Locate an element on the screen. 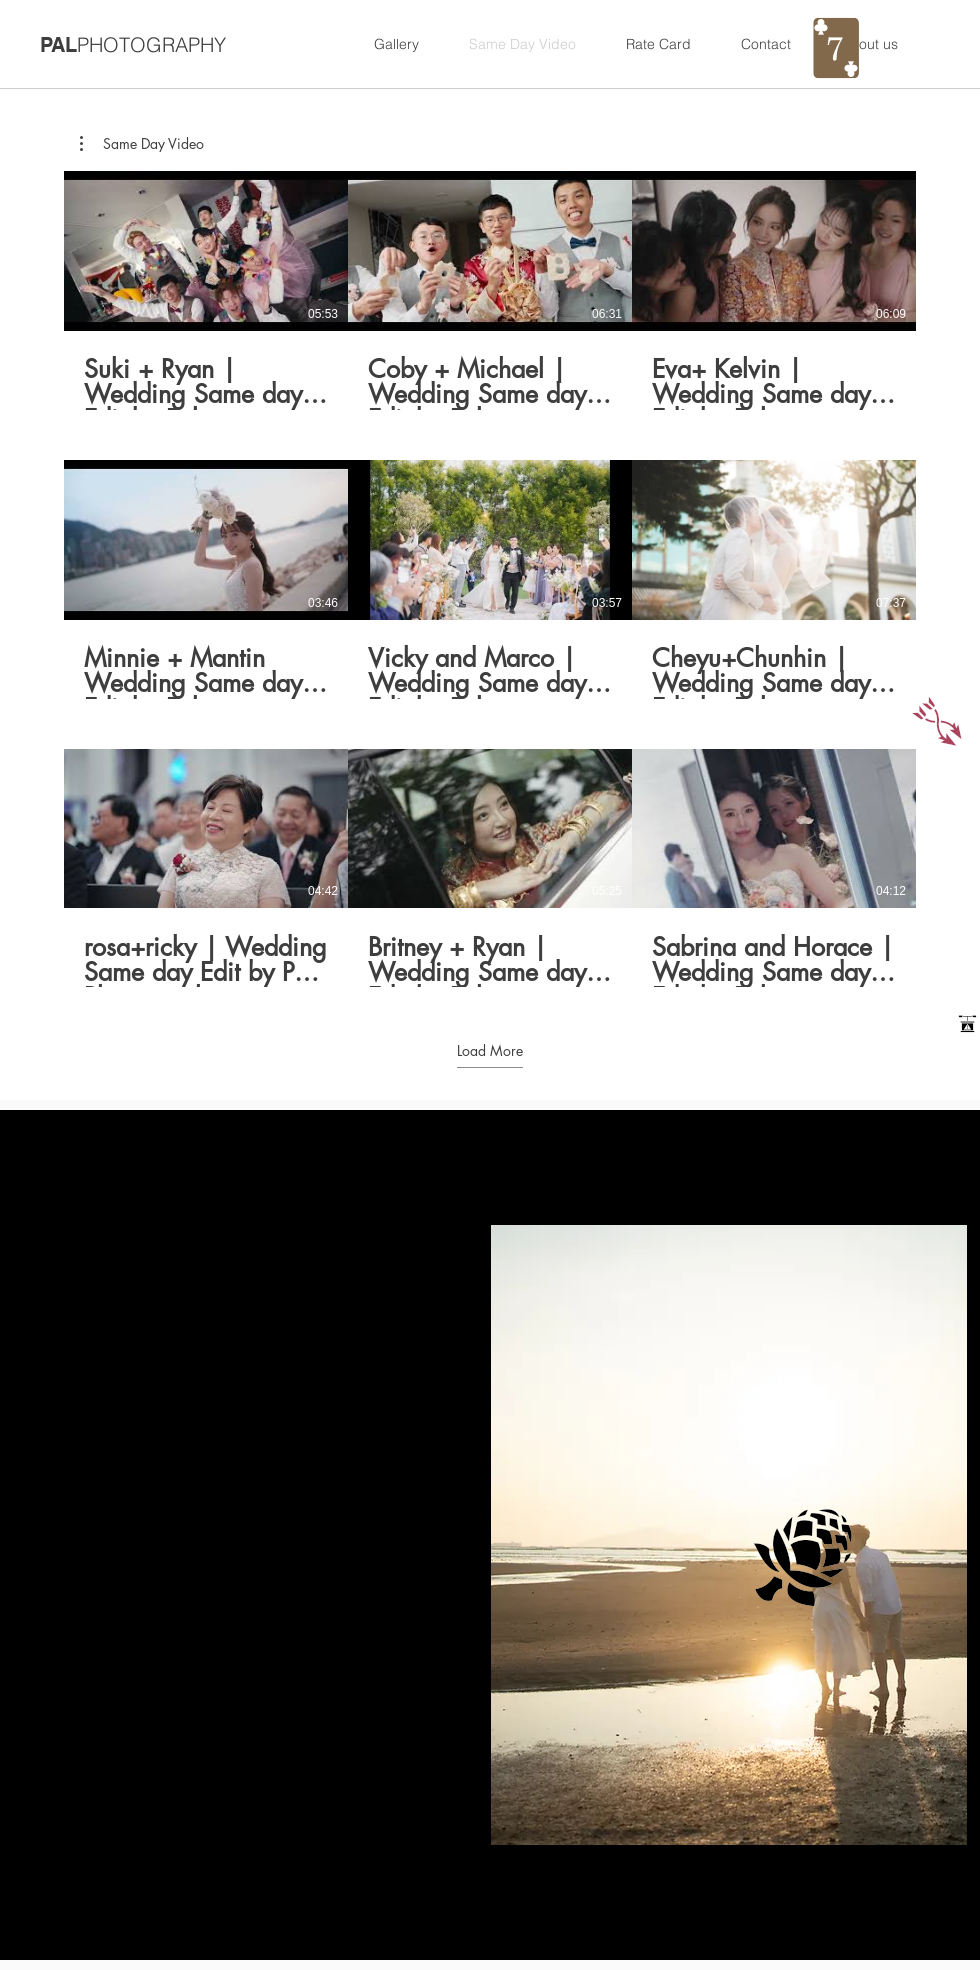 The image size is (980, 1970). trigger an explosive or demolition action in-game is located at coordinates (967, 1023).